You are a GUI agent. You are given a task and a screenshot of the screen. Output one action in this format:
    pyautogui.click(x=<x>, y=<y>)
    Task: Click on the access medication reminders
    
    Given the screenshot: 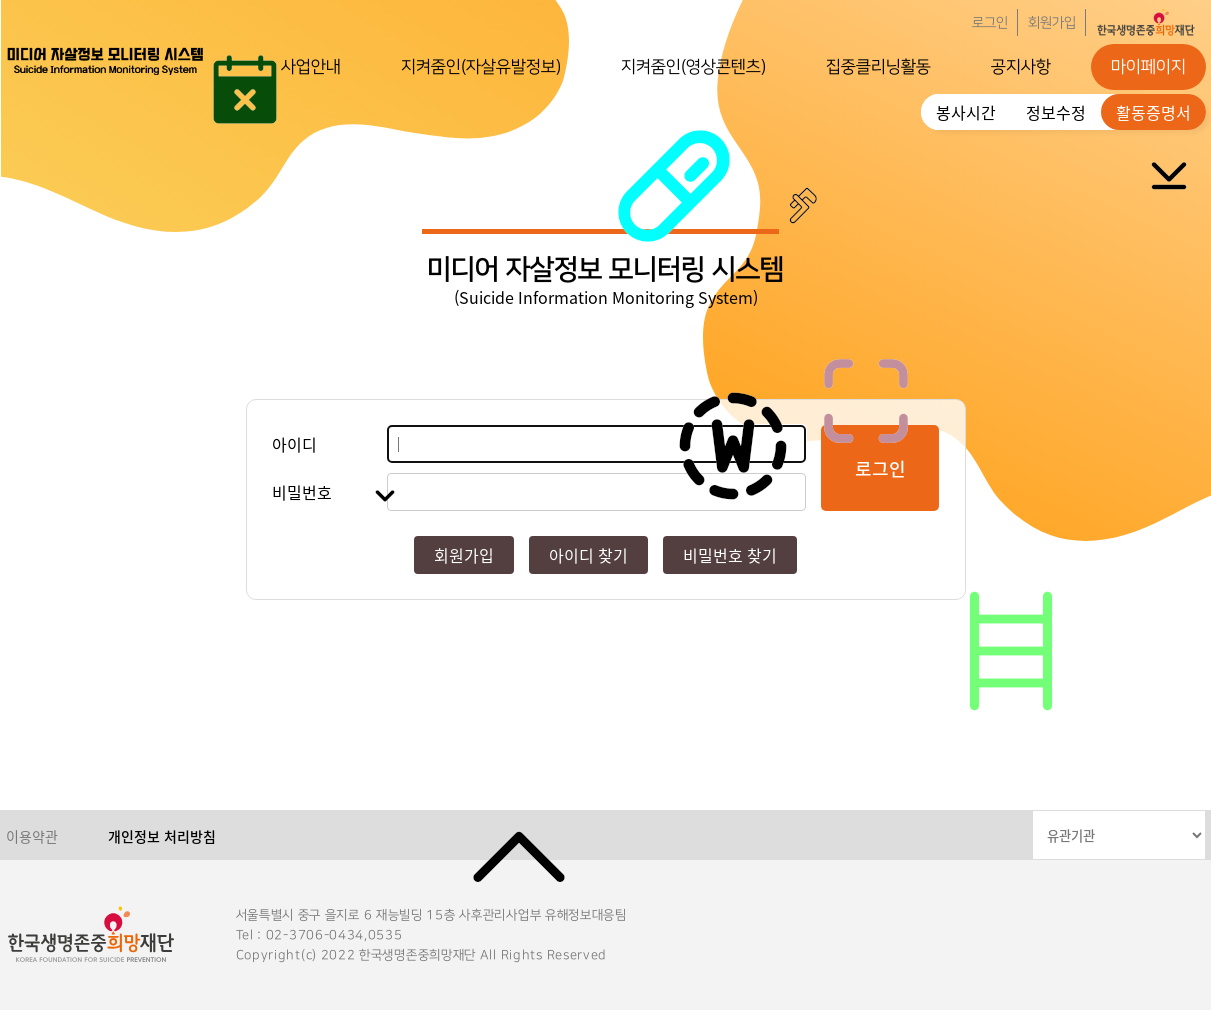 What is the action you would take?
    pyautogui.click(x=674, y=186)
    